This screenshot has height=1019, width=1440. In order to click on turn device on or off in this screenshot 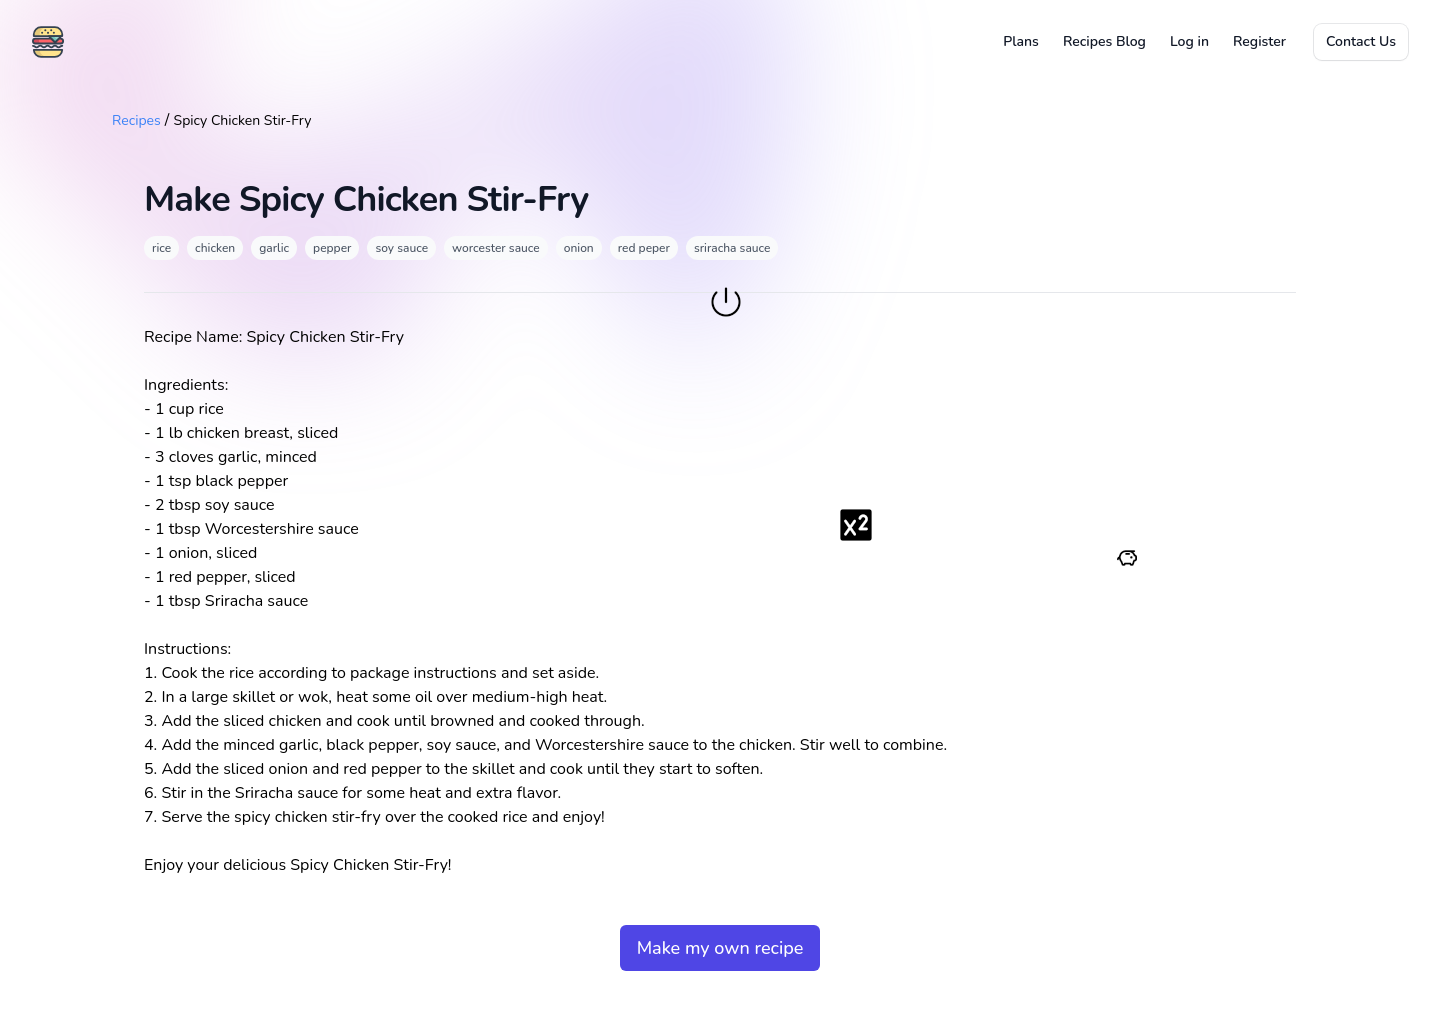, I will do `click(726, 302)`.